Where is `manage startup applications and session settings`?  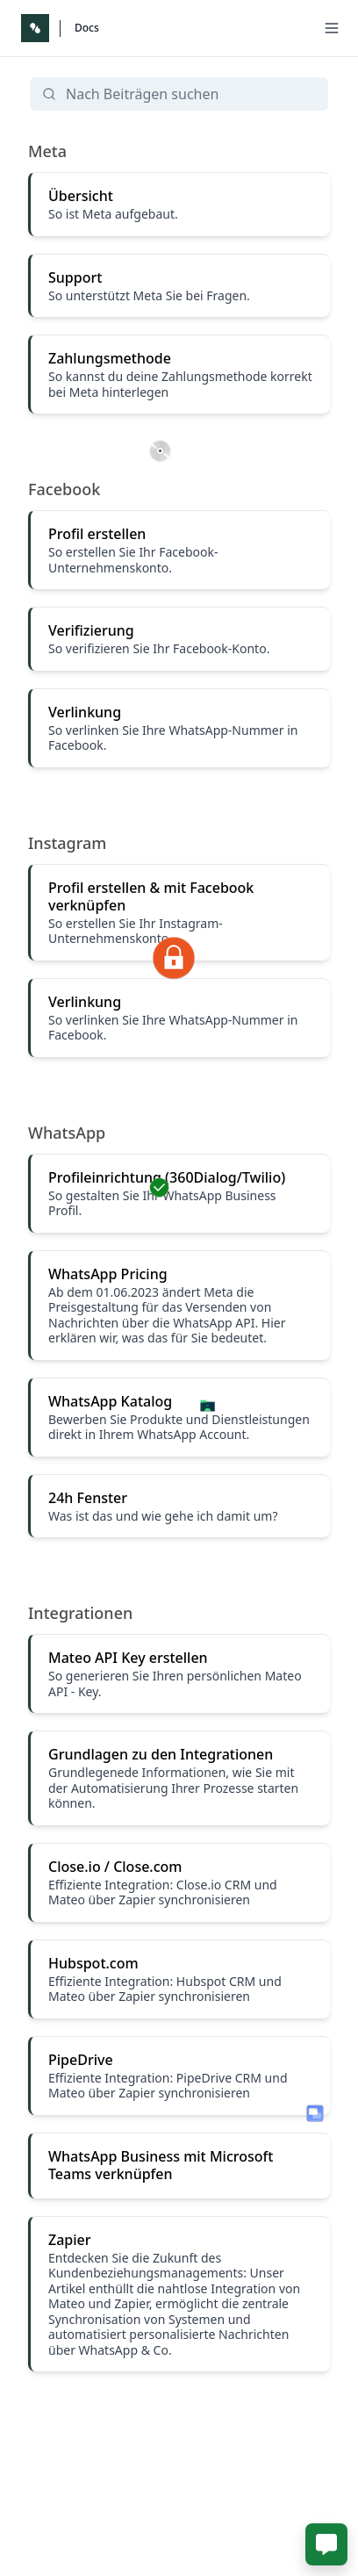 manage startup applications and session settings is located at coordinates (315, 2113).